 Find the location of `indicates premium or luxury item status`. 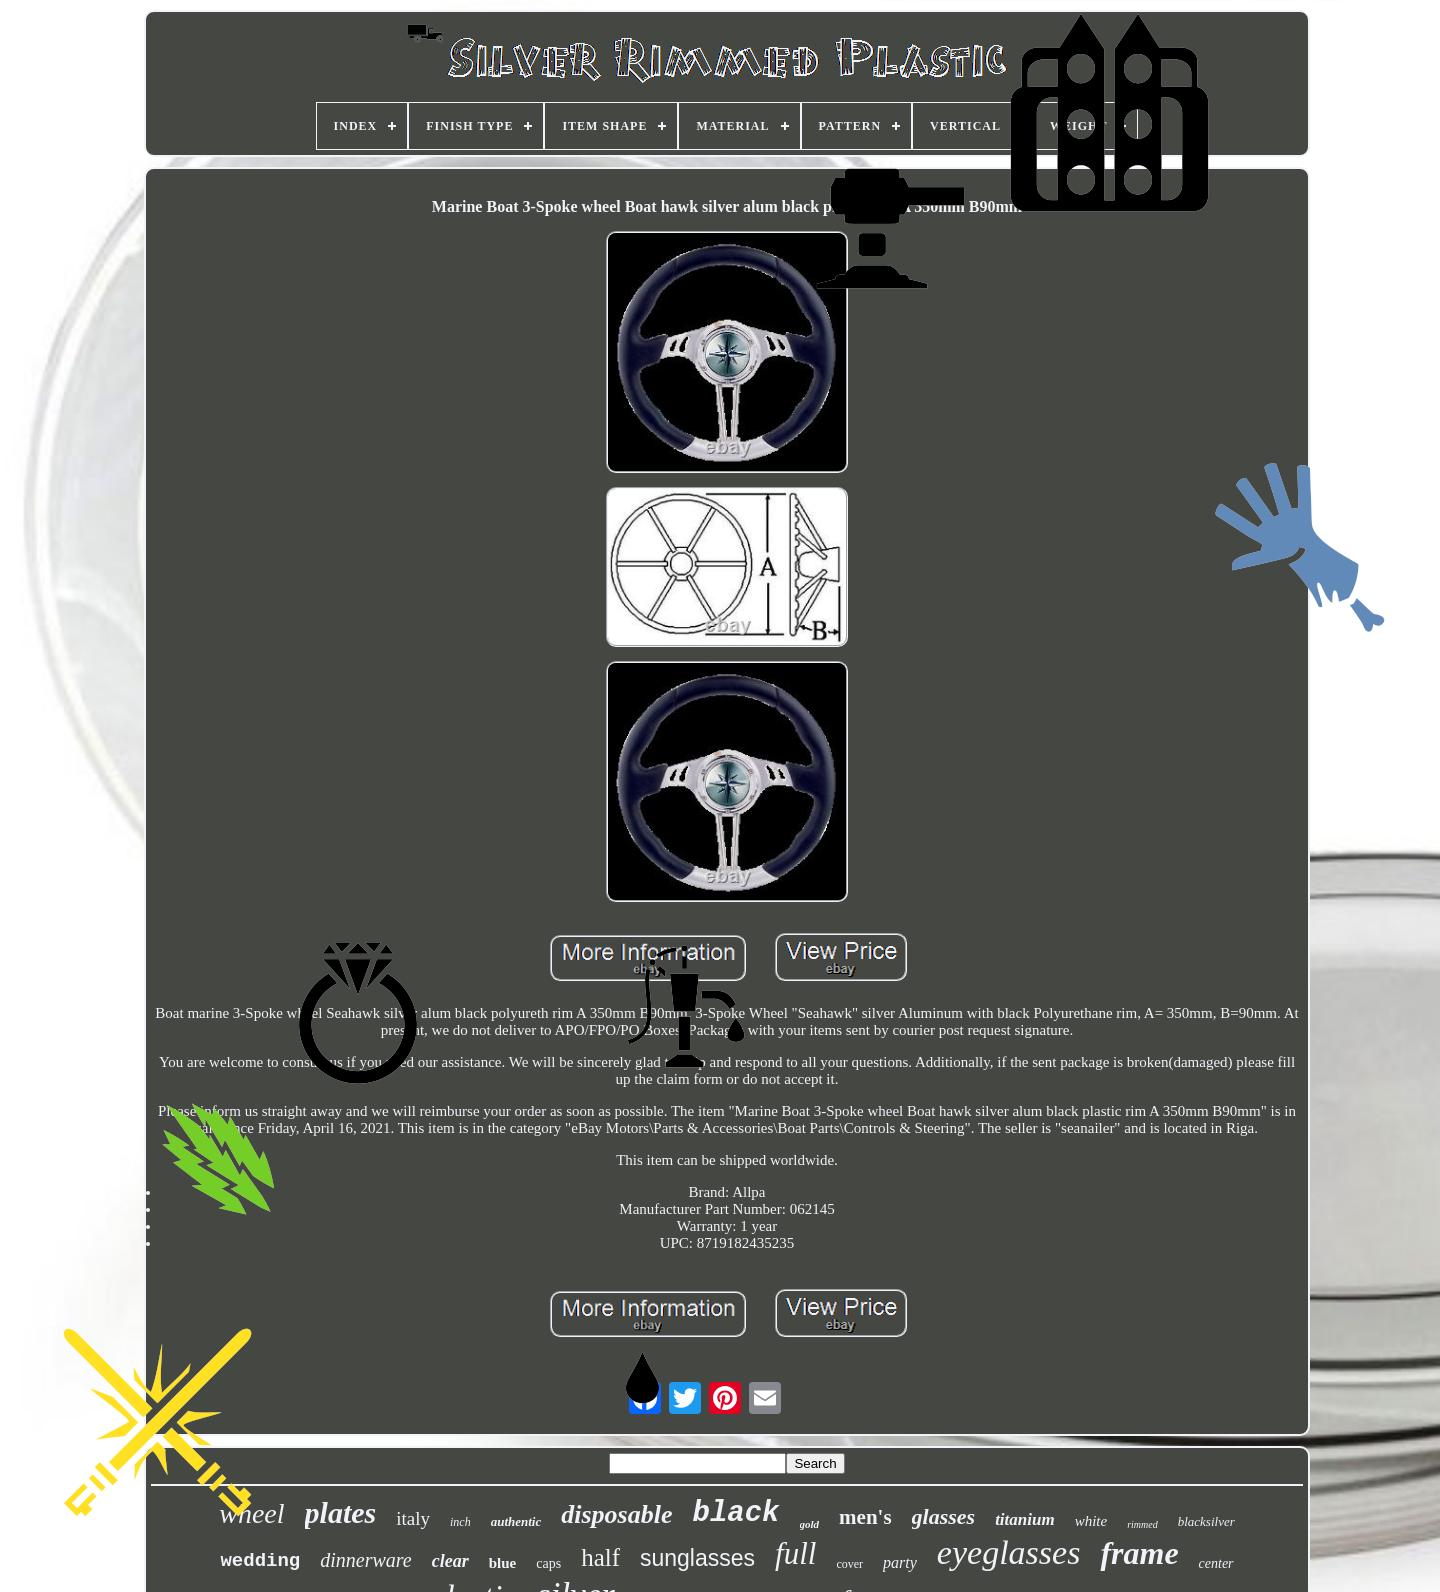

indicates premium or luxury item status is located at coordinates (358, 1013).